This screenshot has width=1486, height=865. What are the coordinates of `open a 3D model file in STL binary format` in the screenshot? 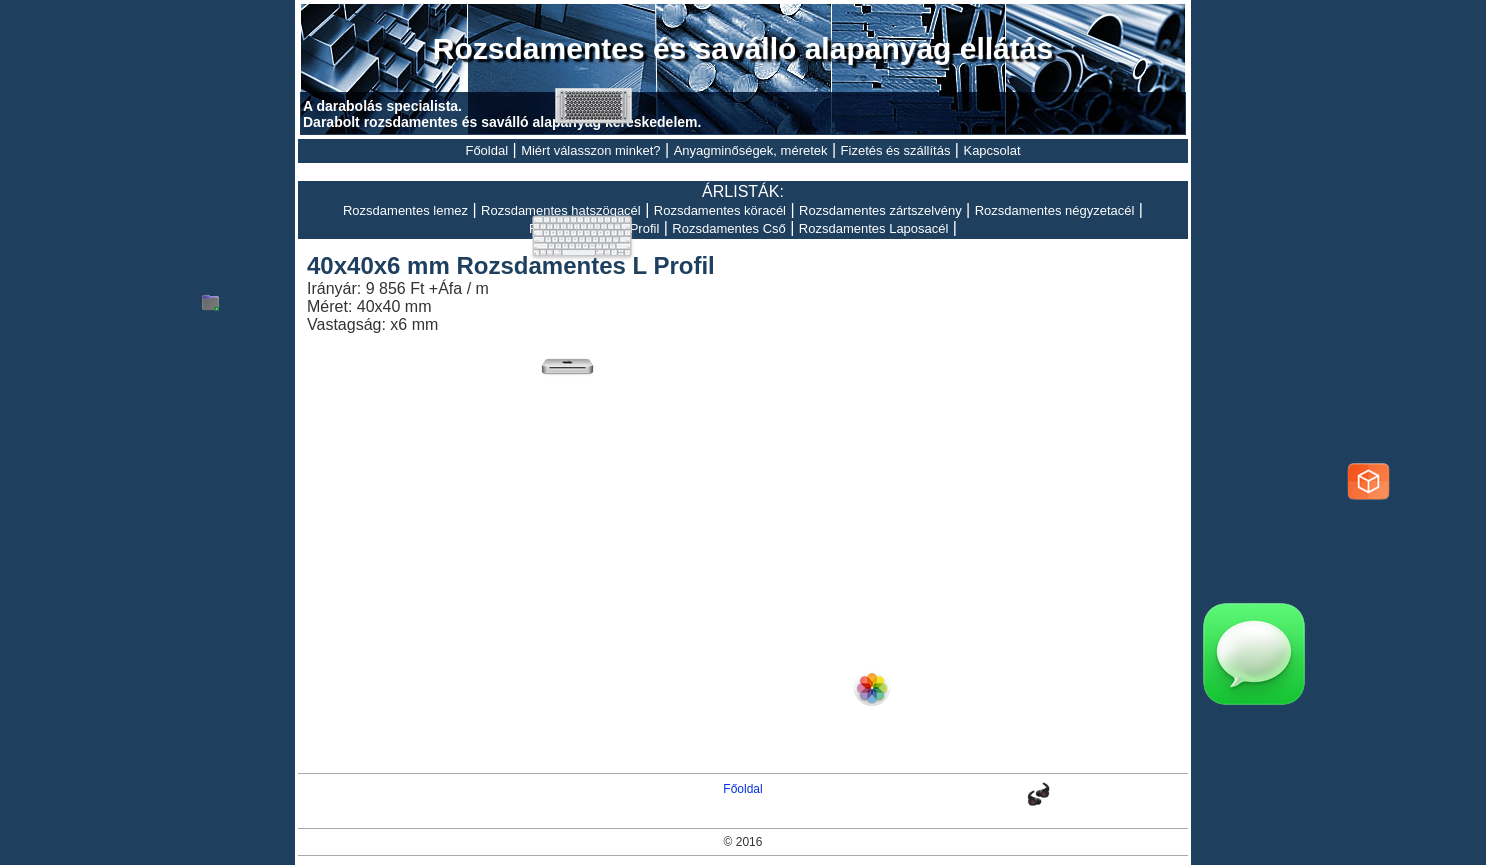 It's located at (1368, 480).